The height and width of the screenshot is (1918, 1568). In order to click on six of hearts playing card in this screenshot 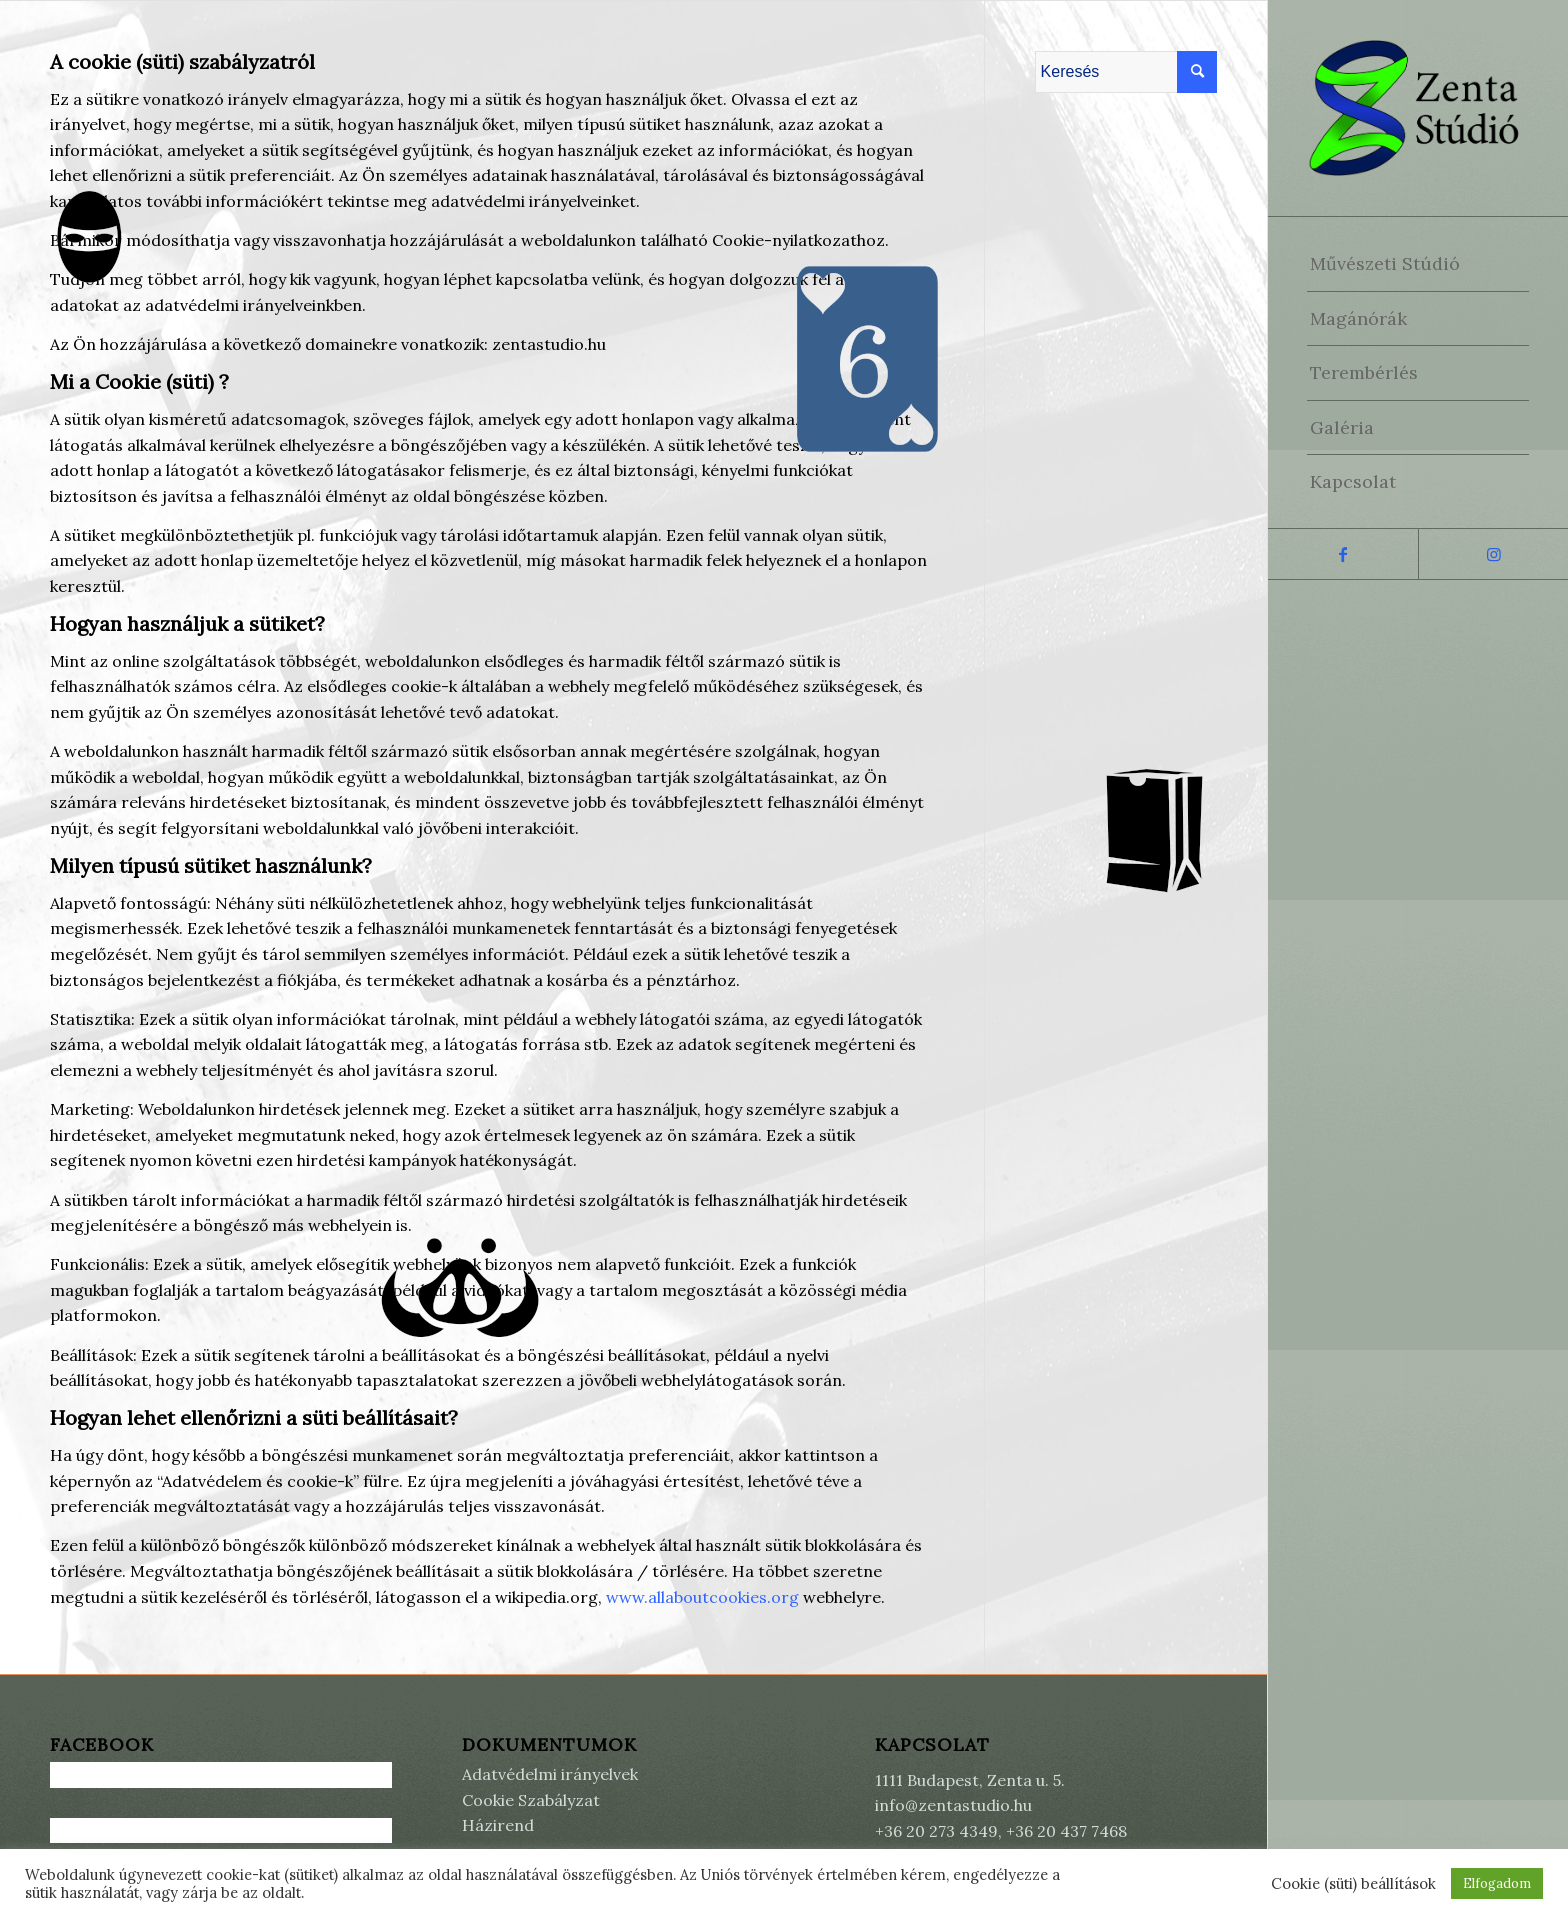, I will do `click(867, 359)`.